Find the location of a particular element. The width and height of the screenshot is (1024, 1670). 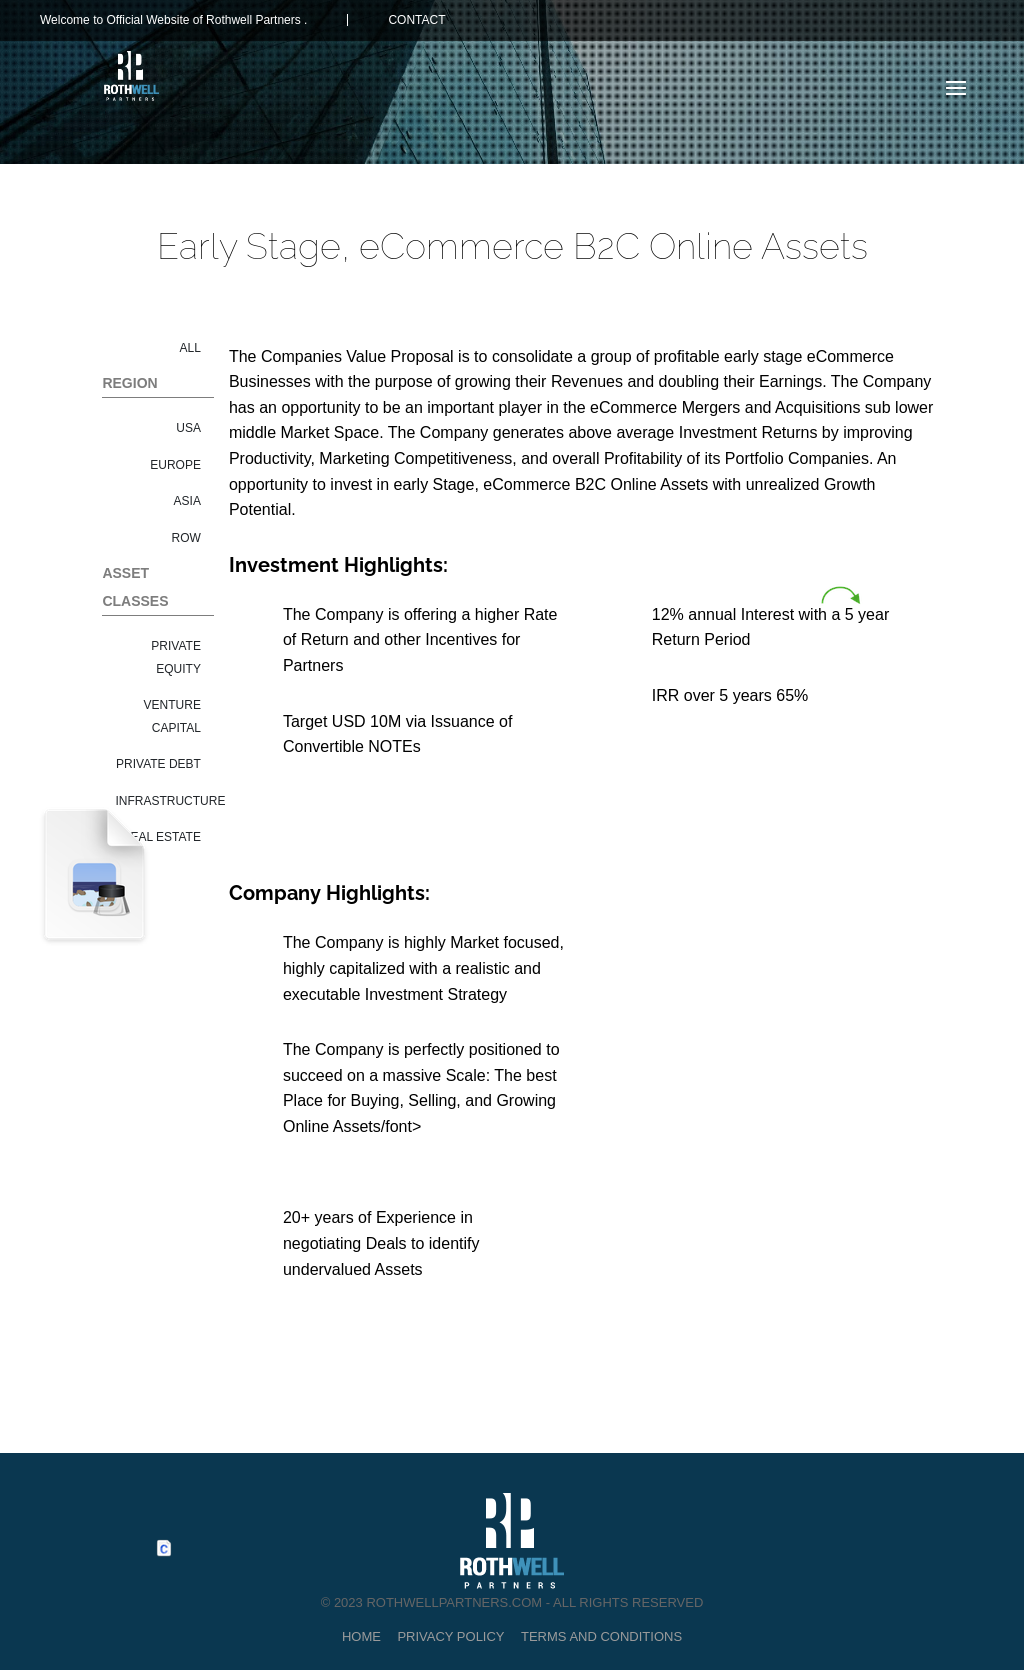

a generic image file is located at coordinates (94, 876).